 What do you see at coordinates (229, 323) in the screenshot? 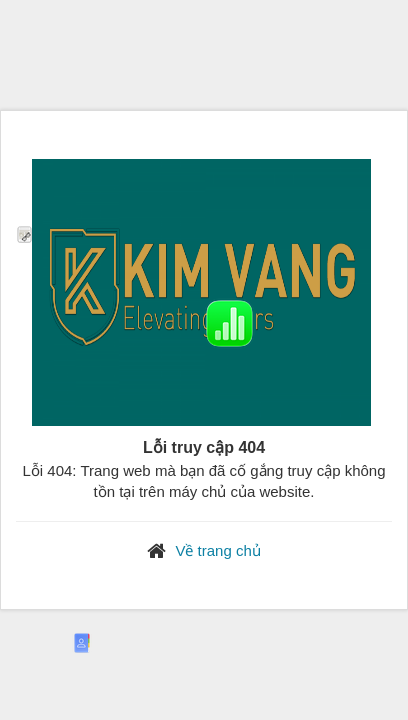
I see `open apple numbers spreadsheet app` at bounding box center [229, 323].